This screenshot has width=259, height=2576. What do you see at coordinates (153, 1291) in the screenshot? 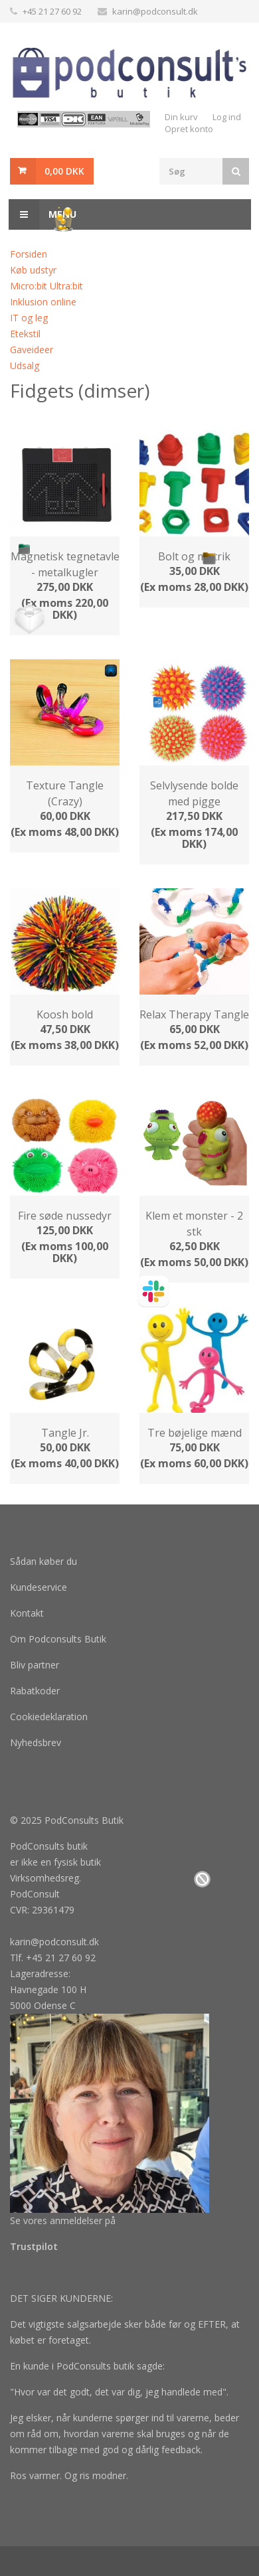
I see `open Slack` at bounding box center [153, 1291].